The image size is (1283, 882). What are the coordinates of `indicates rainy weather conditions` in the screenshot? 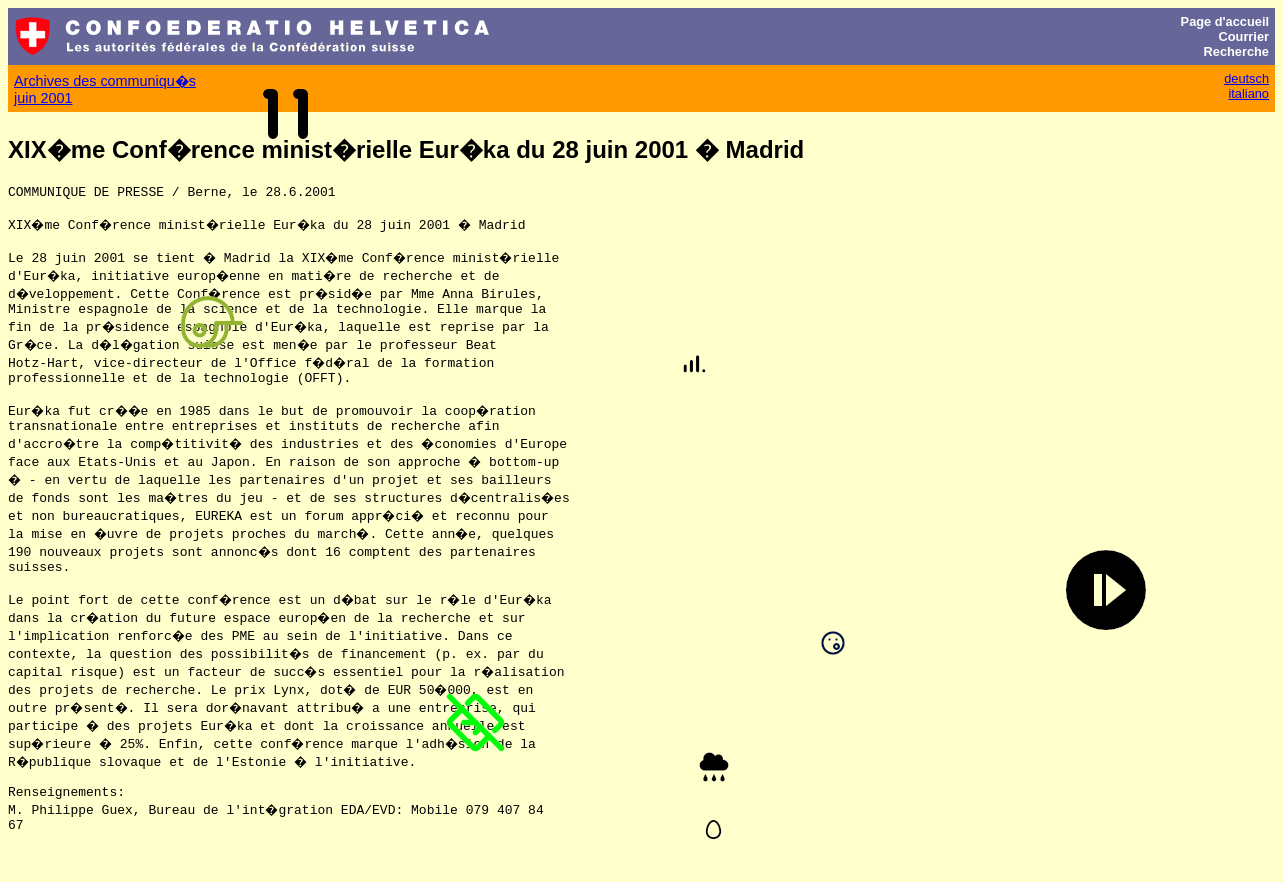 It's located at (714, 767).